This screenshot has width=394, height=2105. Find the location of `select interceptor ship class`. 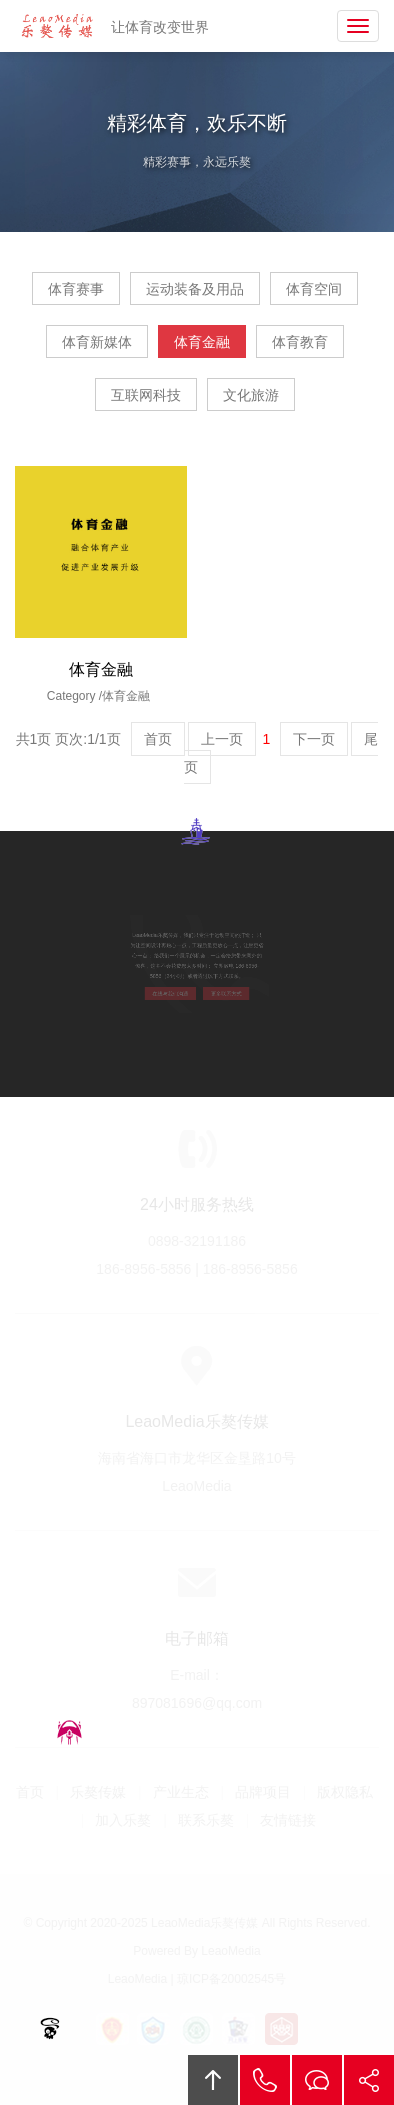

select interceptor ship class is located at coordinates (69, 1732).